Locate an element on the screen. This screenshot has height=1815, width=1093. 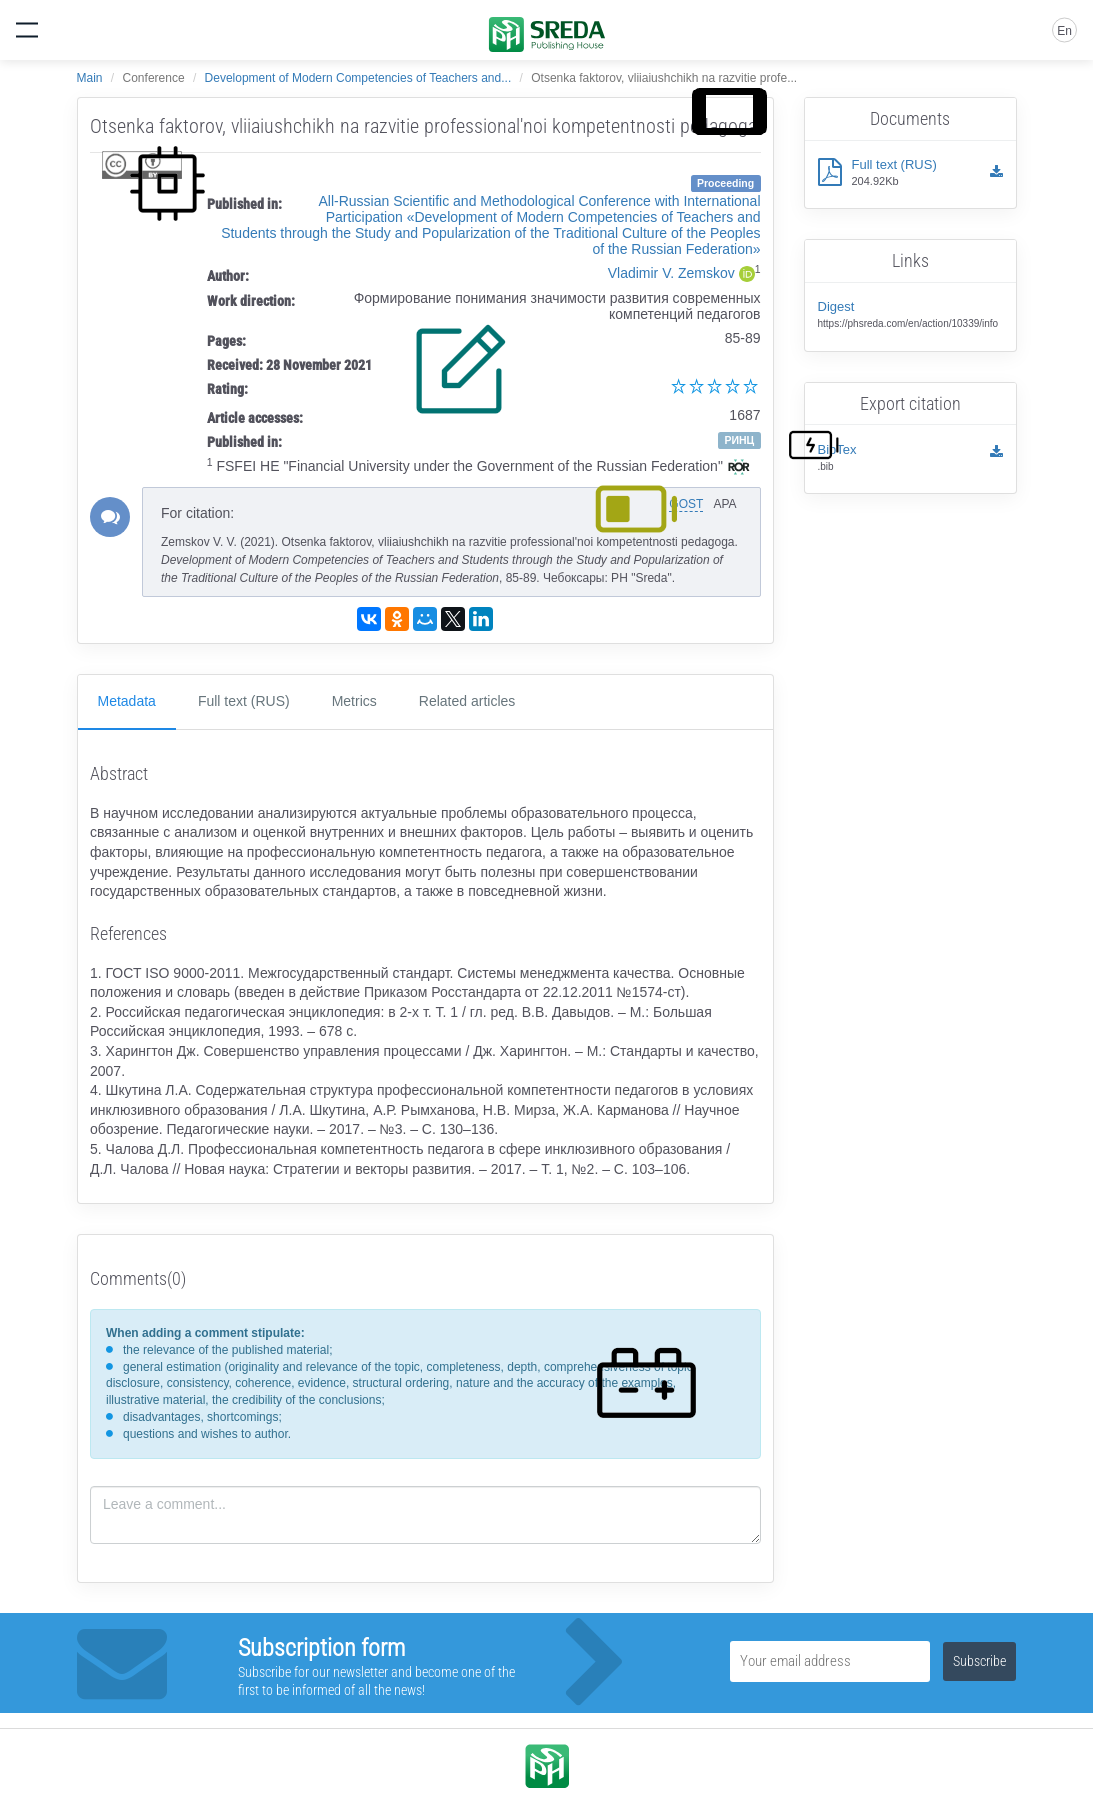
check vehicle battery status is located at coordinates (646, 1386).